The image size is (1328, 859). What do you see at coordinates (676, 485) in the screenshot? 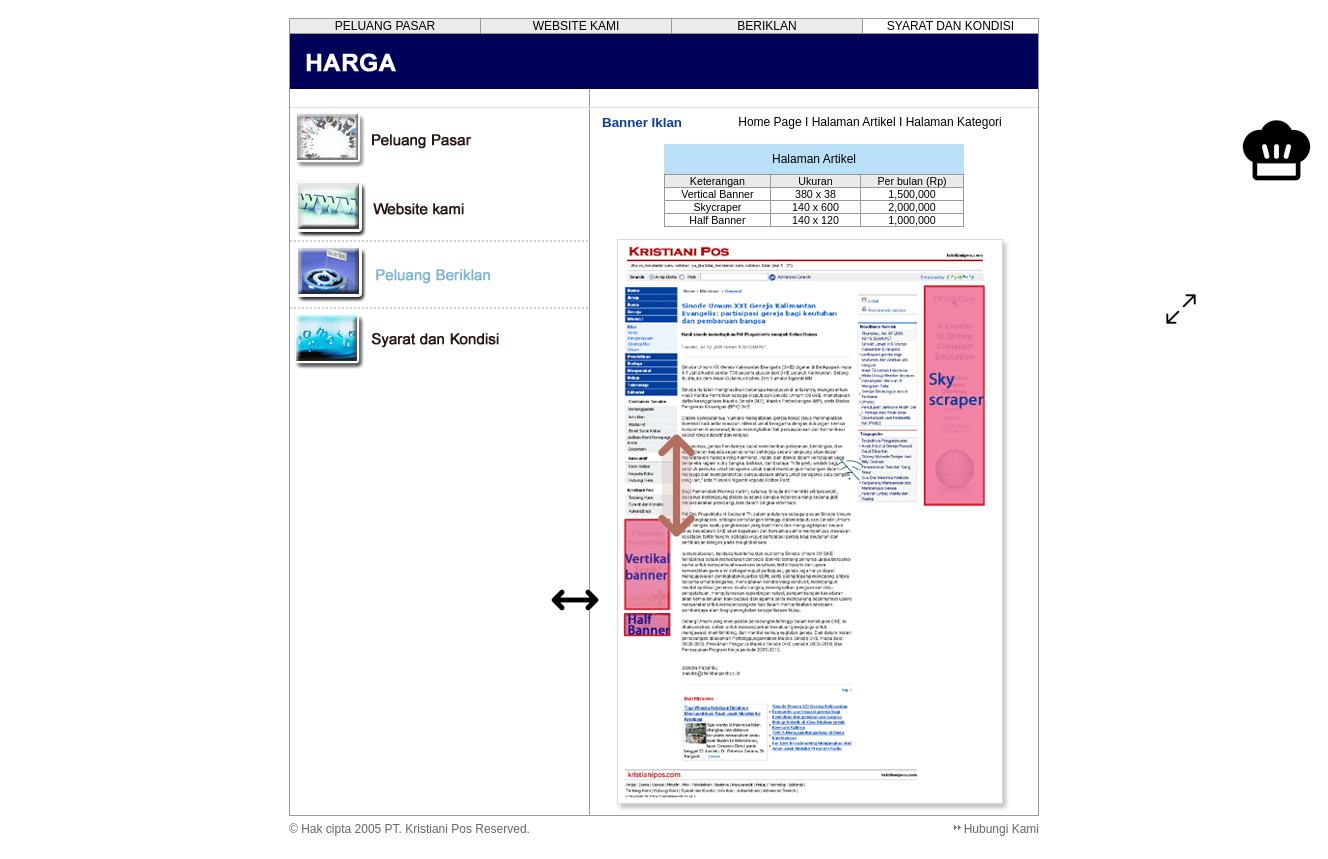
I see `adjust height or vertical size` at bounding box center [676, 485].